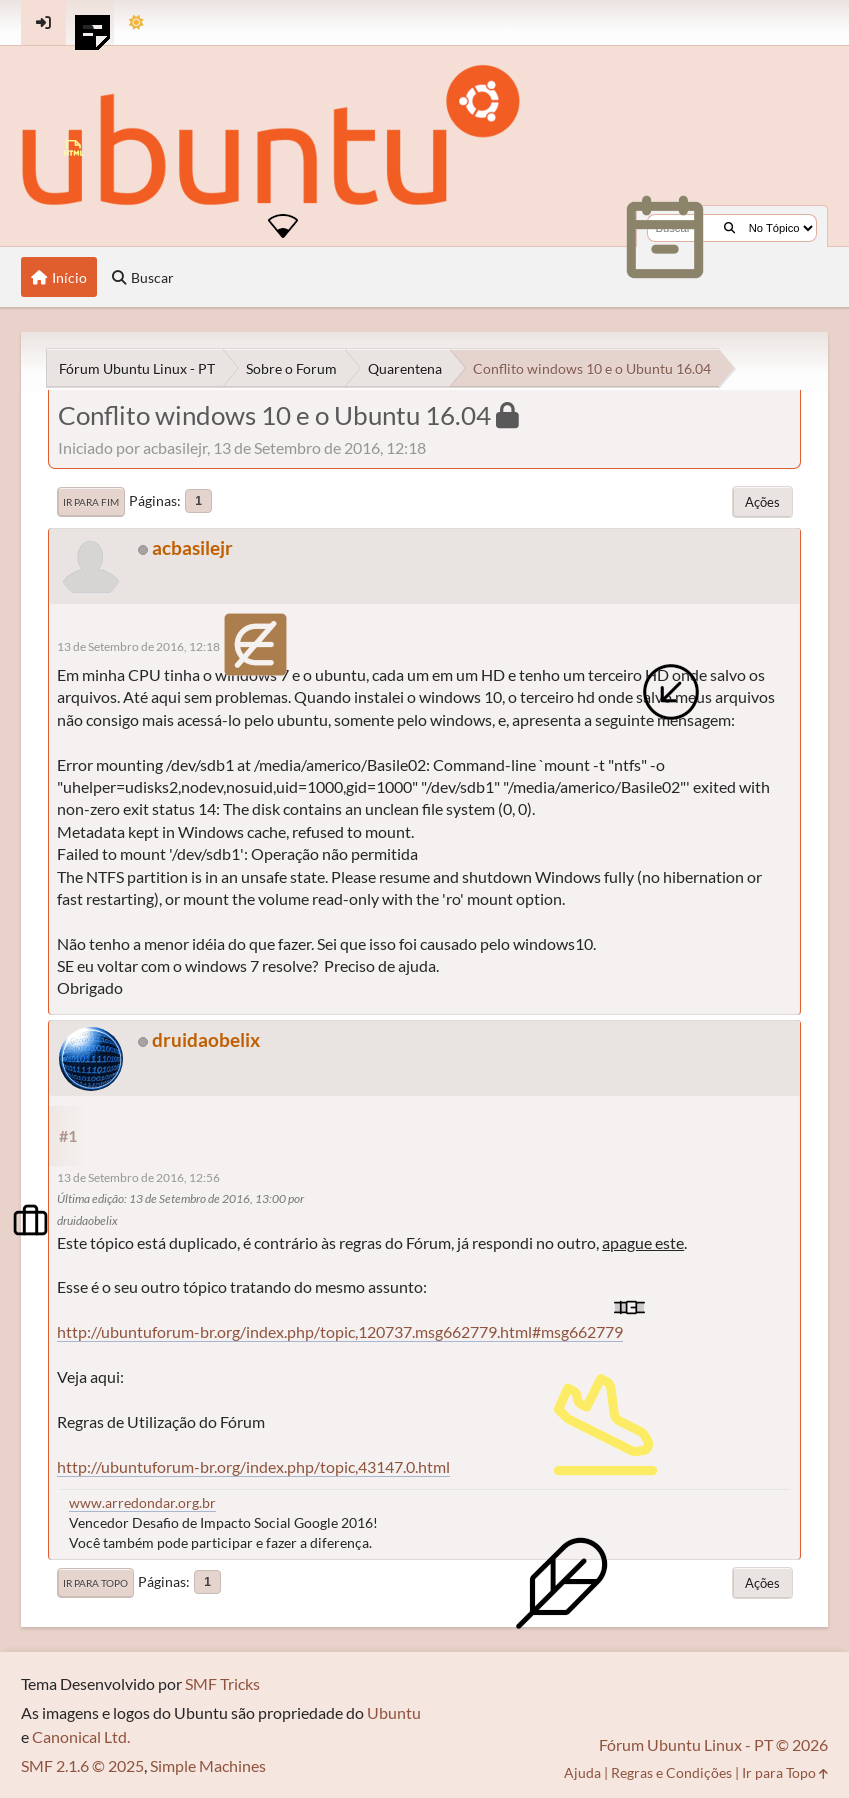 The height and width of the screenshot is (1798, 849). I want to click on compose a new message or note, so click(560, 1585).